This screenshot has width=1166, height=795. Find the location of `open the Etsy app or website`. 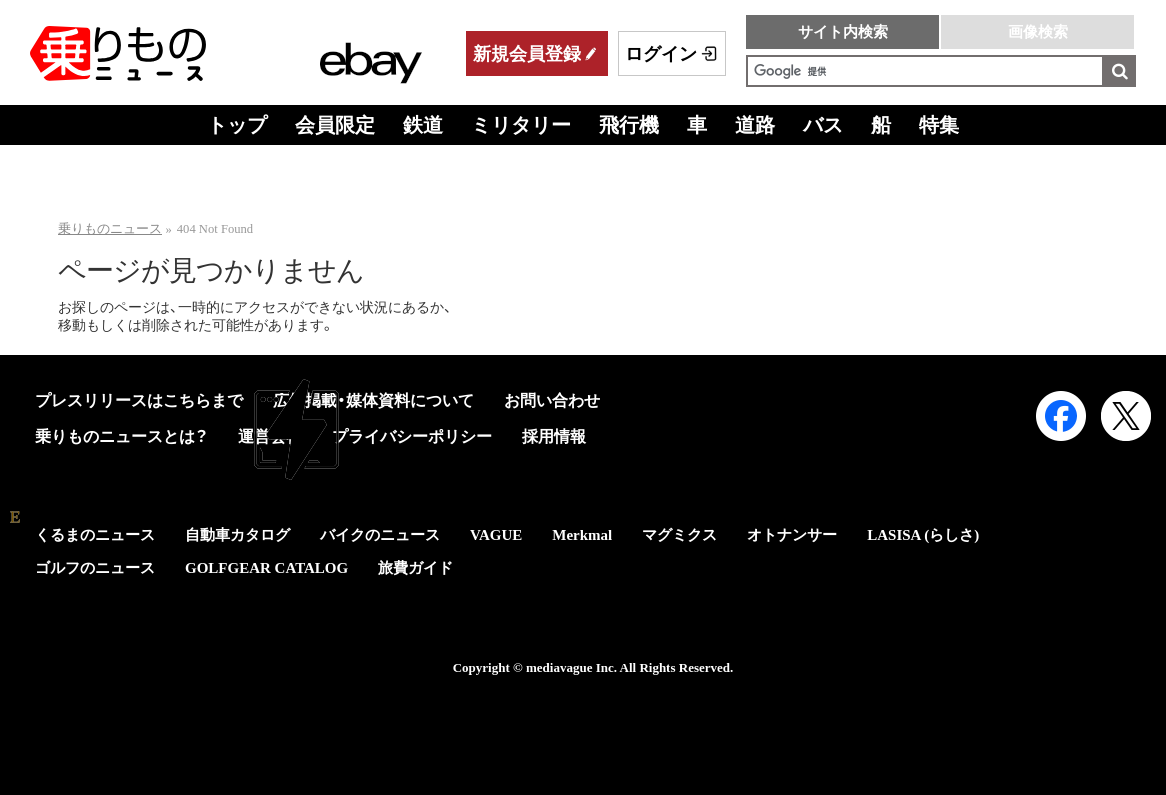

open the Etsy app or website is located at coordinates (15, 517).